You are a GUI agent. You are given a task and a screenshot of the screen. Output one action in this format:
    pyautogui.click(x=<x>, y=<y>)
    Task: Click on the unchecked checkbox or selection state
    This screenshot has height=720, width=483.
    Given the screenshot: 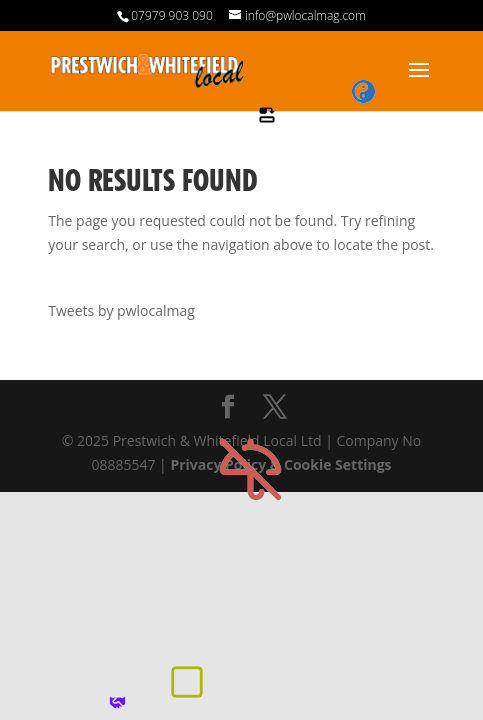 What is the action you would take?
    pyautogui.click(x=187, y=682)
    